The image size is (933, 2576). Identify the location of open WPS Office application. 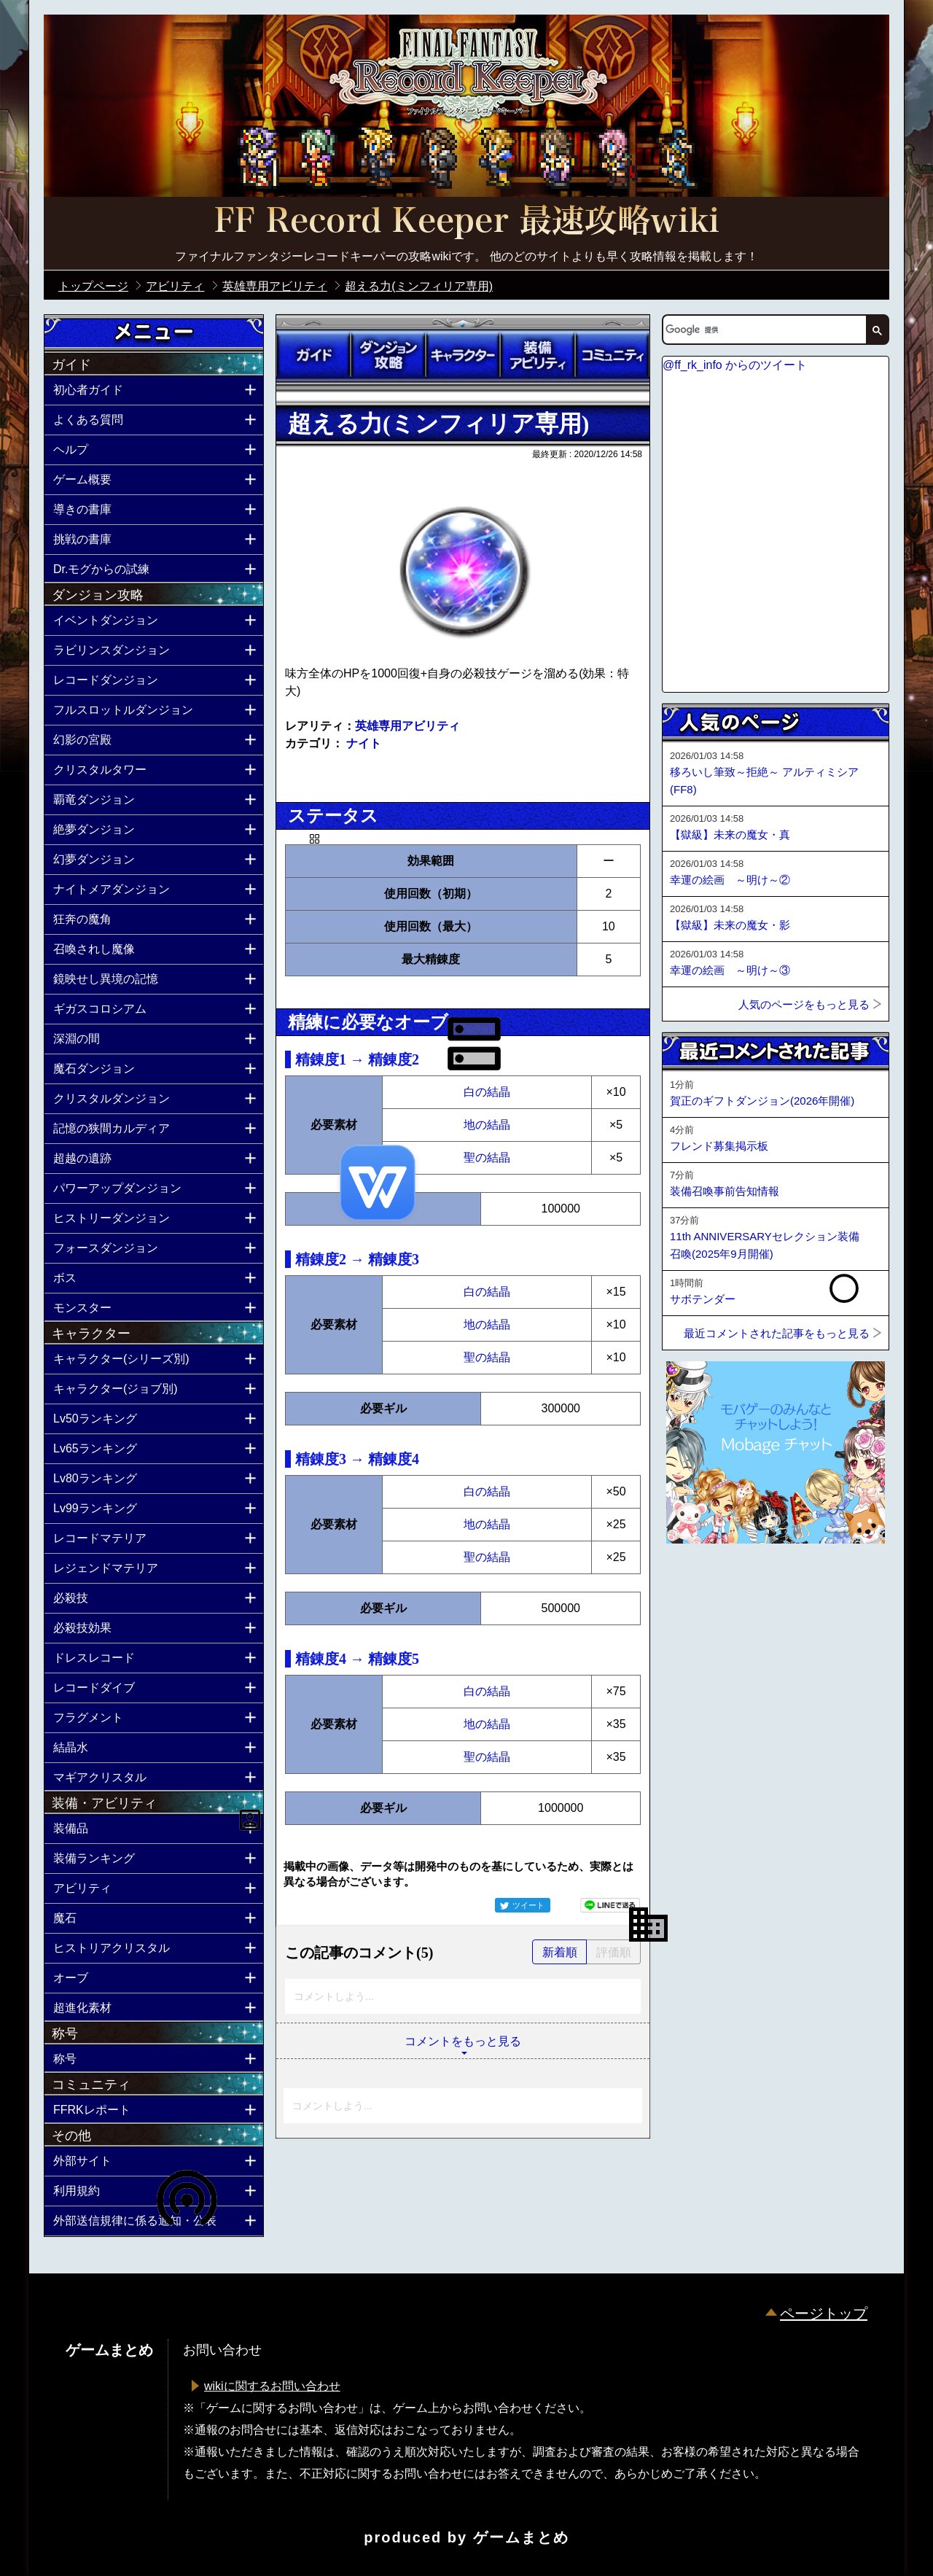
(378, 1183).